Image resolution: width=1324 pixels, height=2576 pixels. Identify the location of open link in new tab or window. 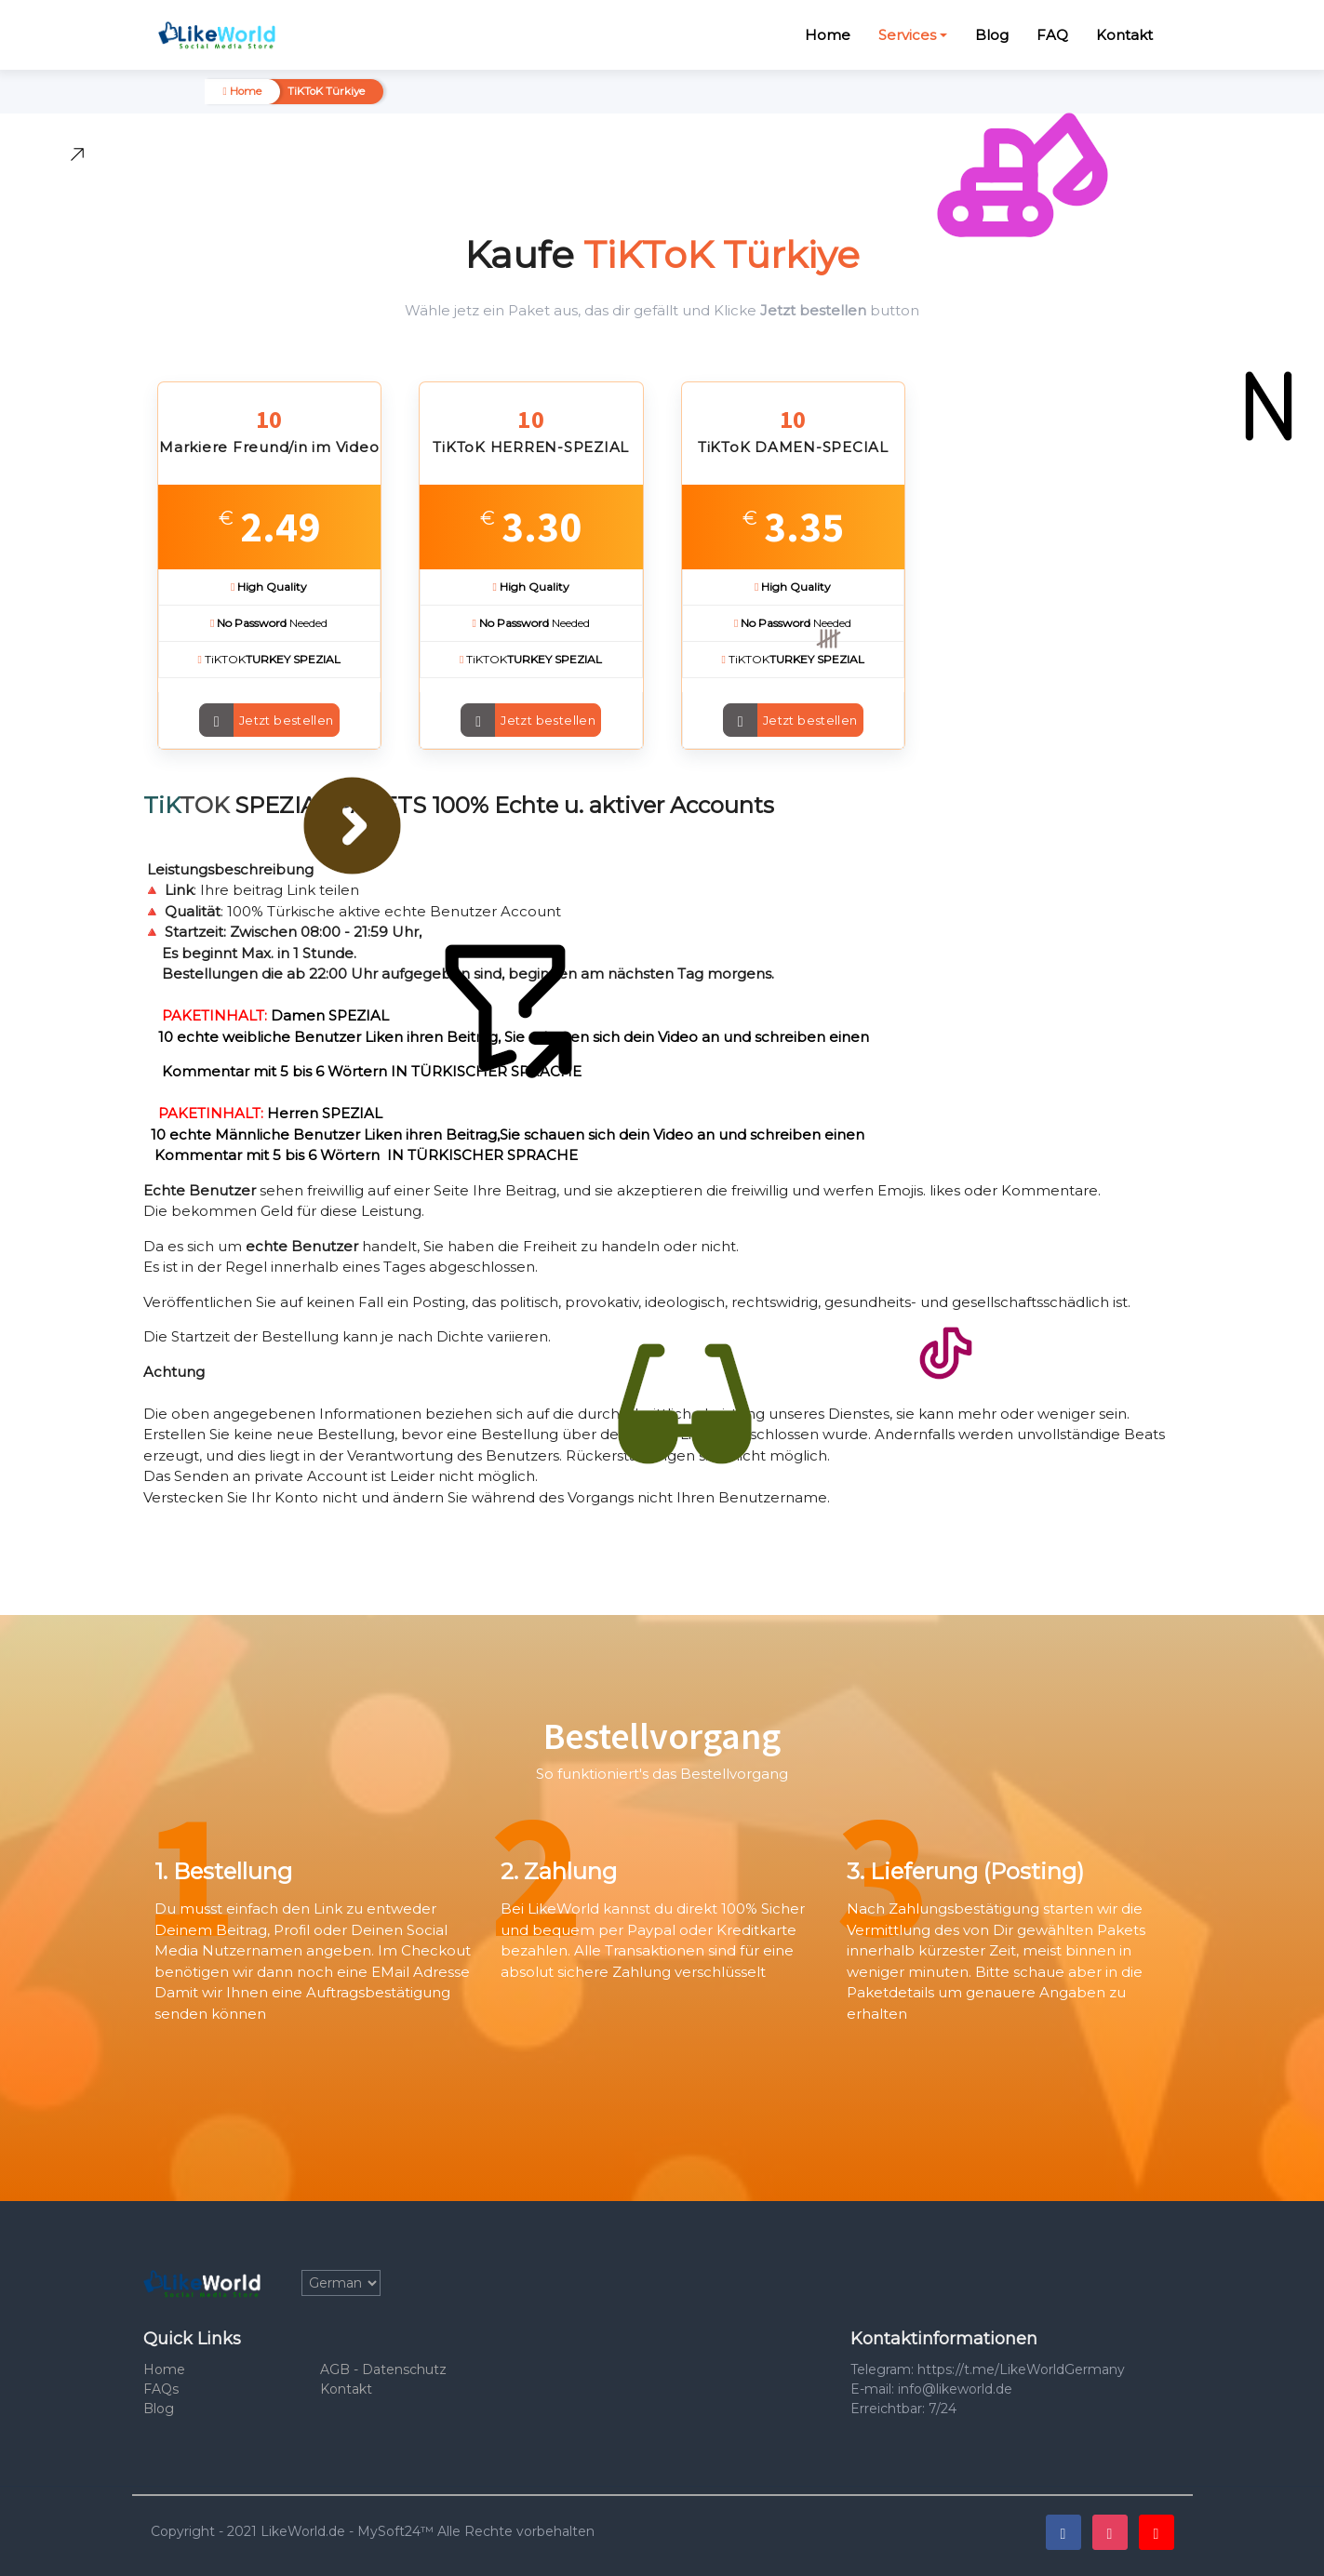
(77, 154).